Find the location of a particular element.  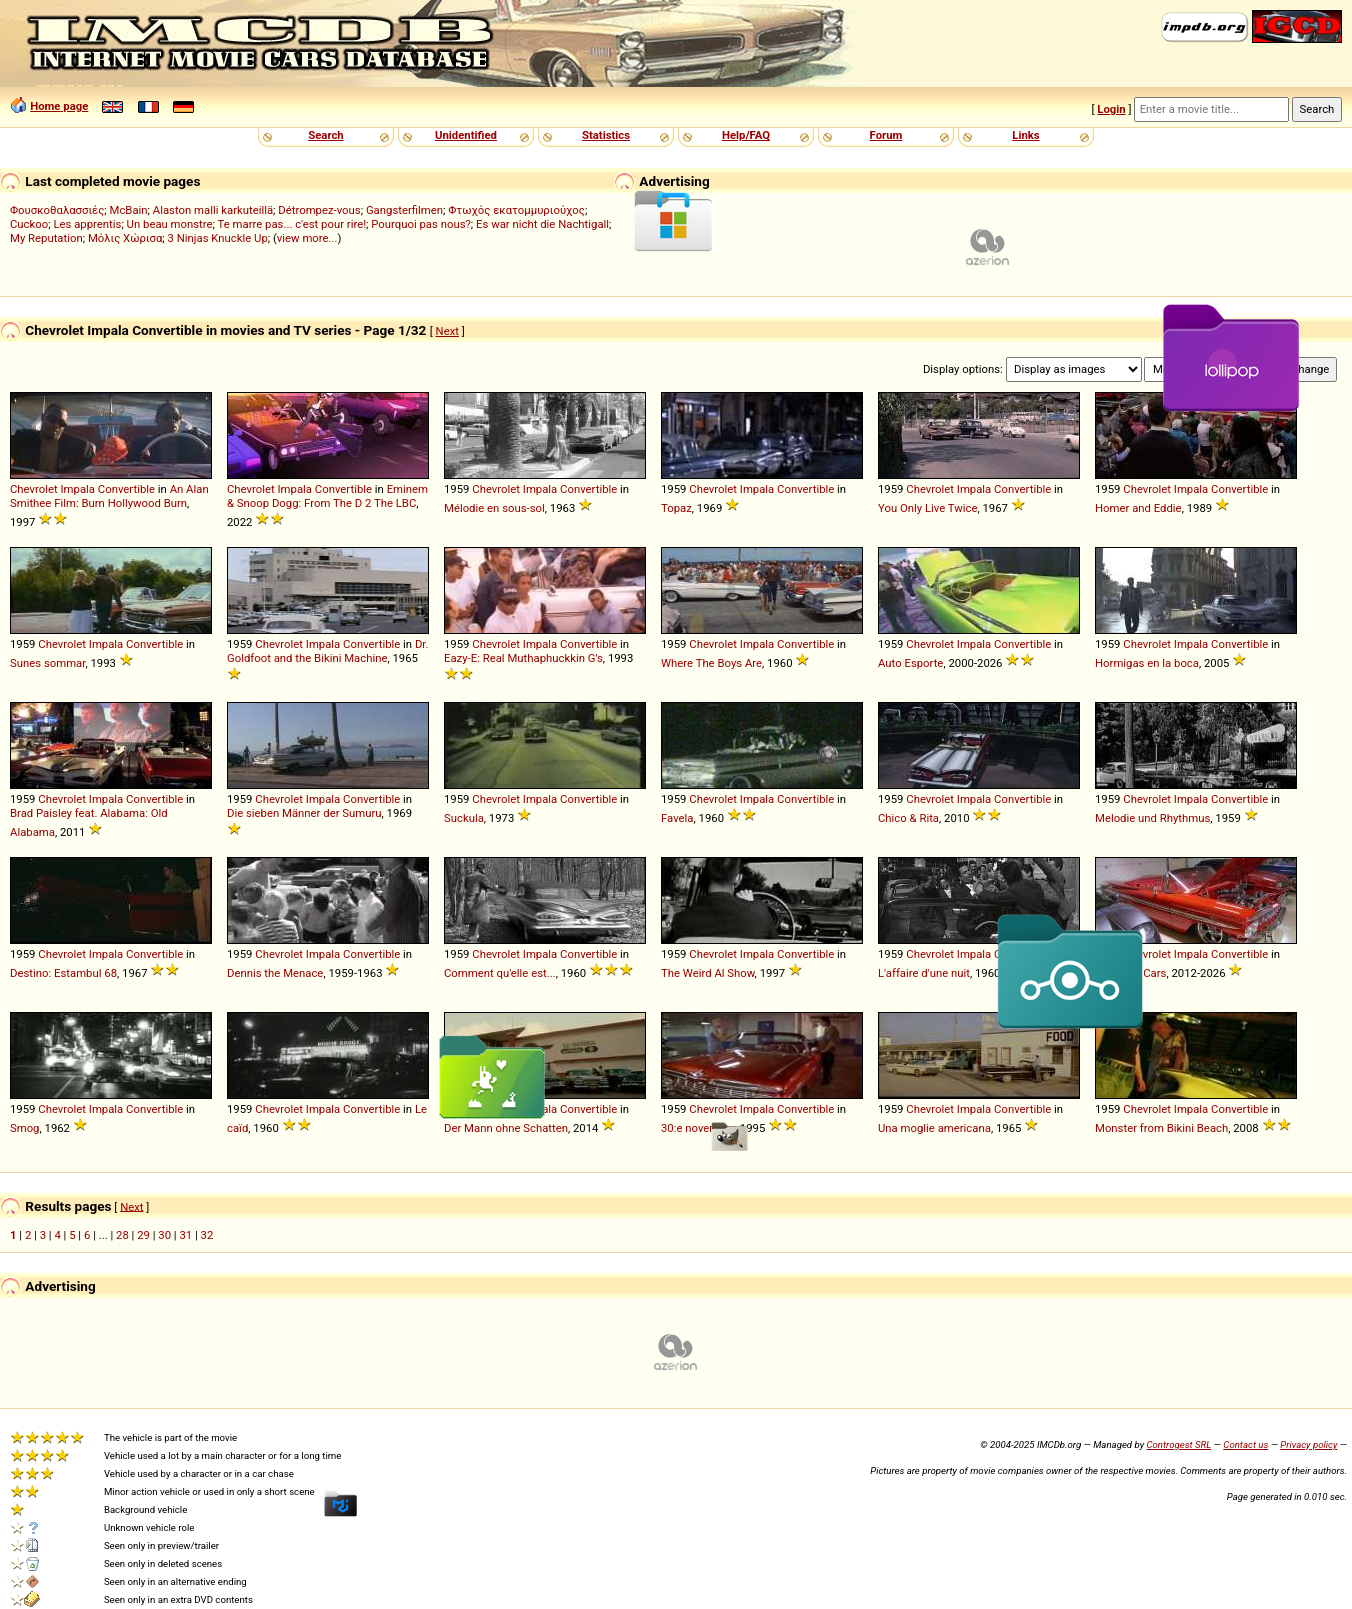

open android lollipop system folder is located at coordinates (1230, 361).